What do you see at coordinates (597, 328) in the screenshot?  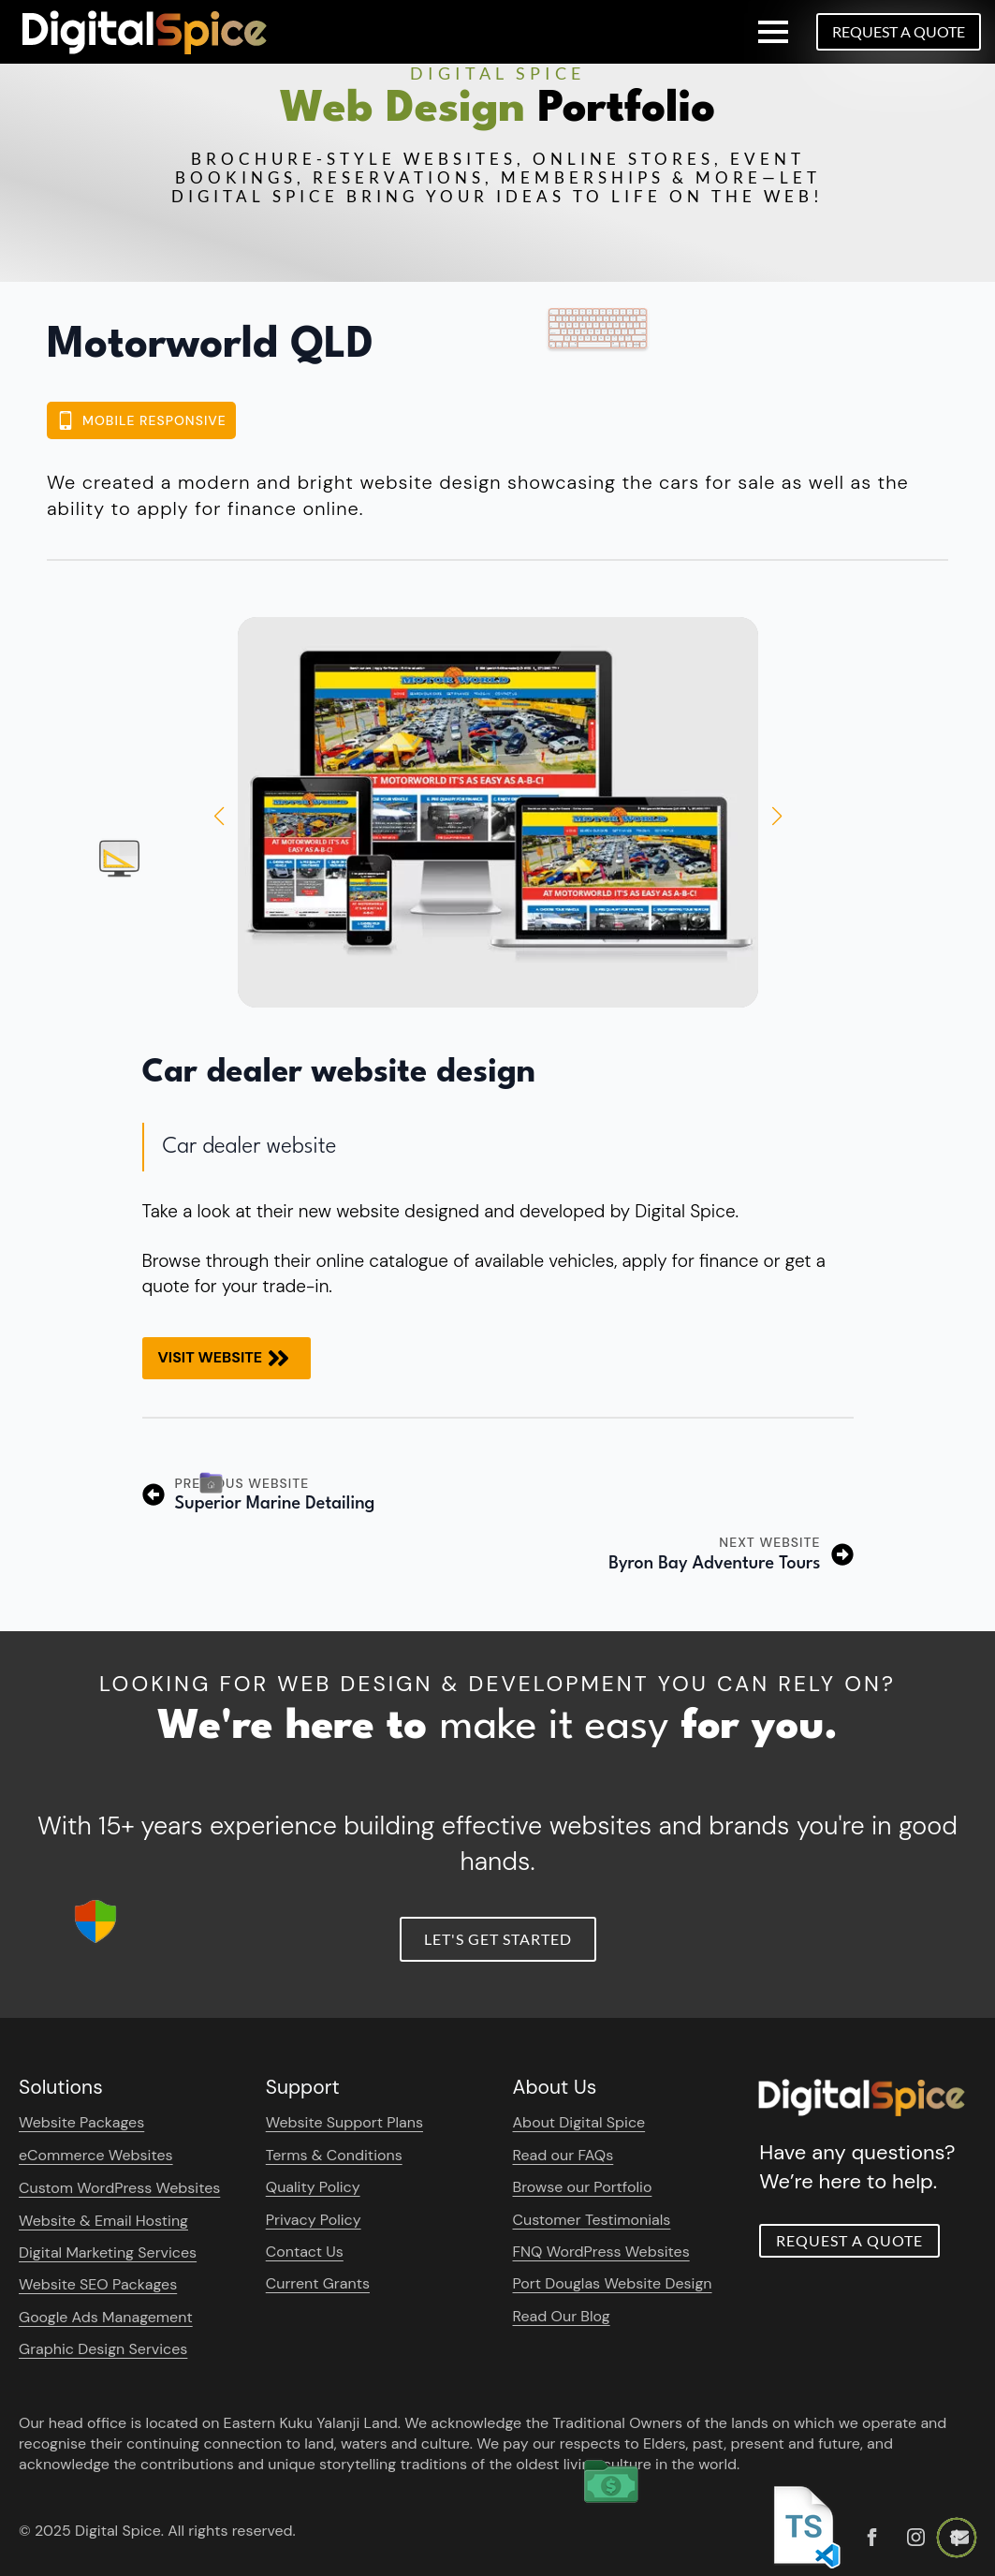 I see `apple magic keyboard with touch id in orange/pink` at bounding box center [597, 328].